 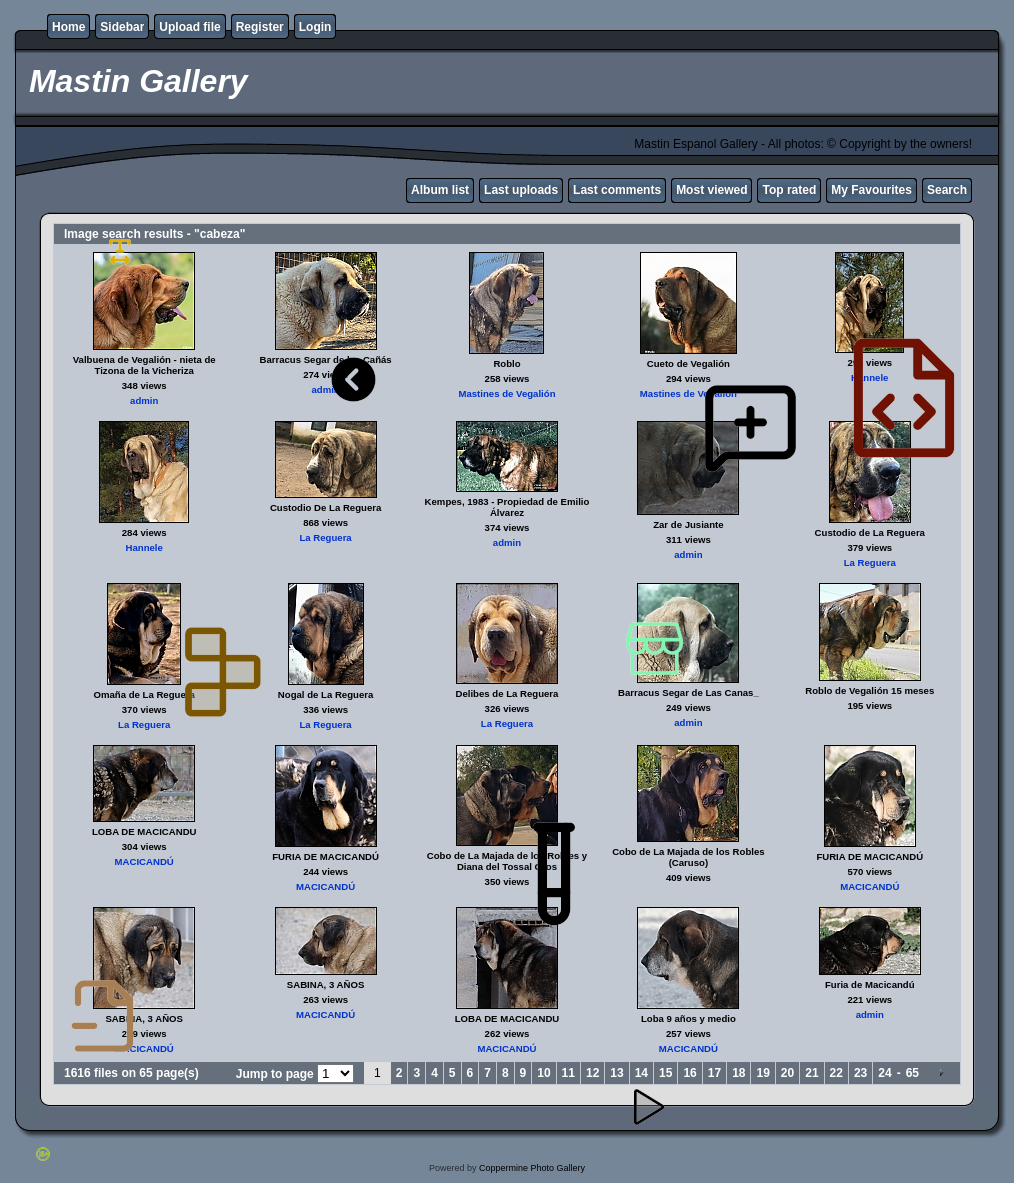 I want to click on open Replit coding environment, so click(x=216, y=672).